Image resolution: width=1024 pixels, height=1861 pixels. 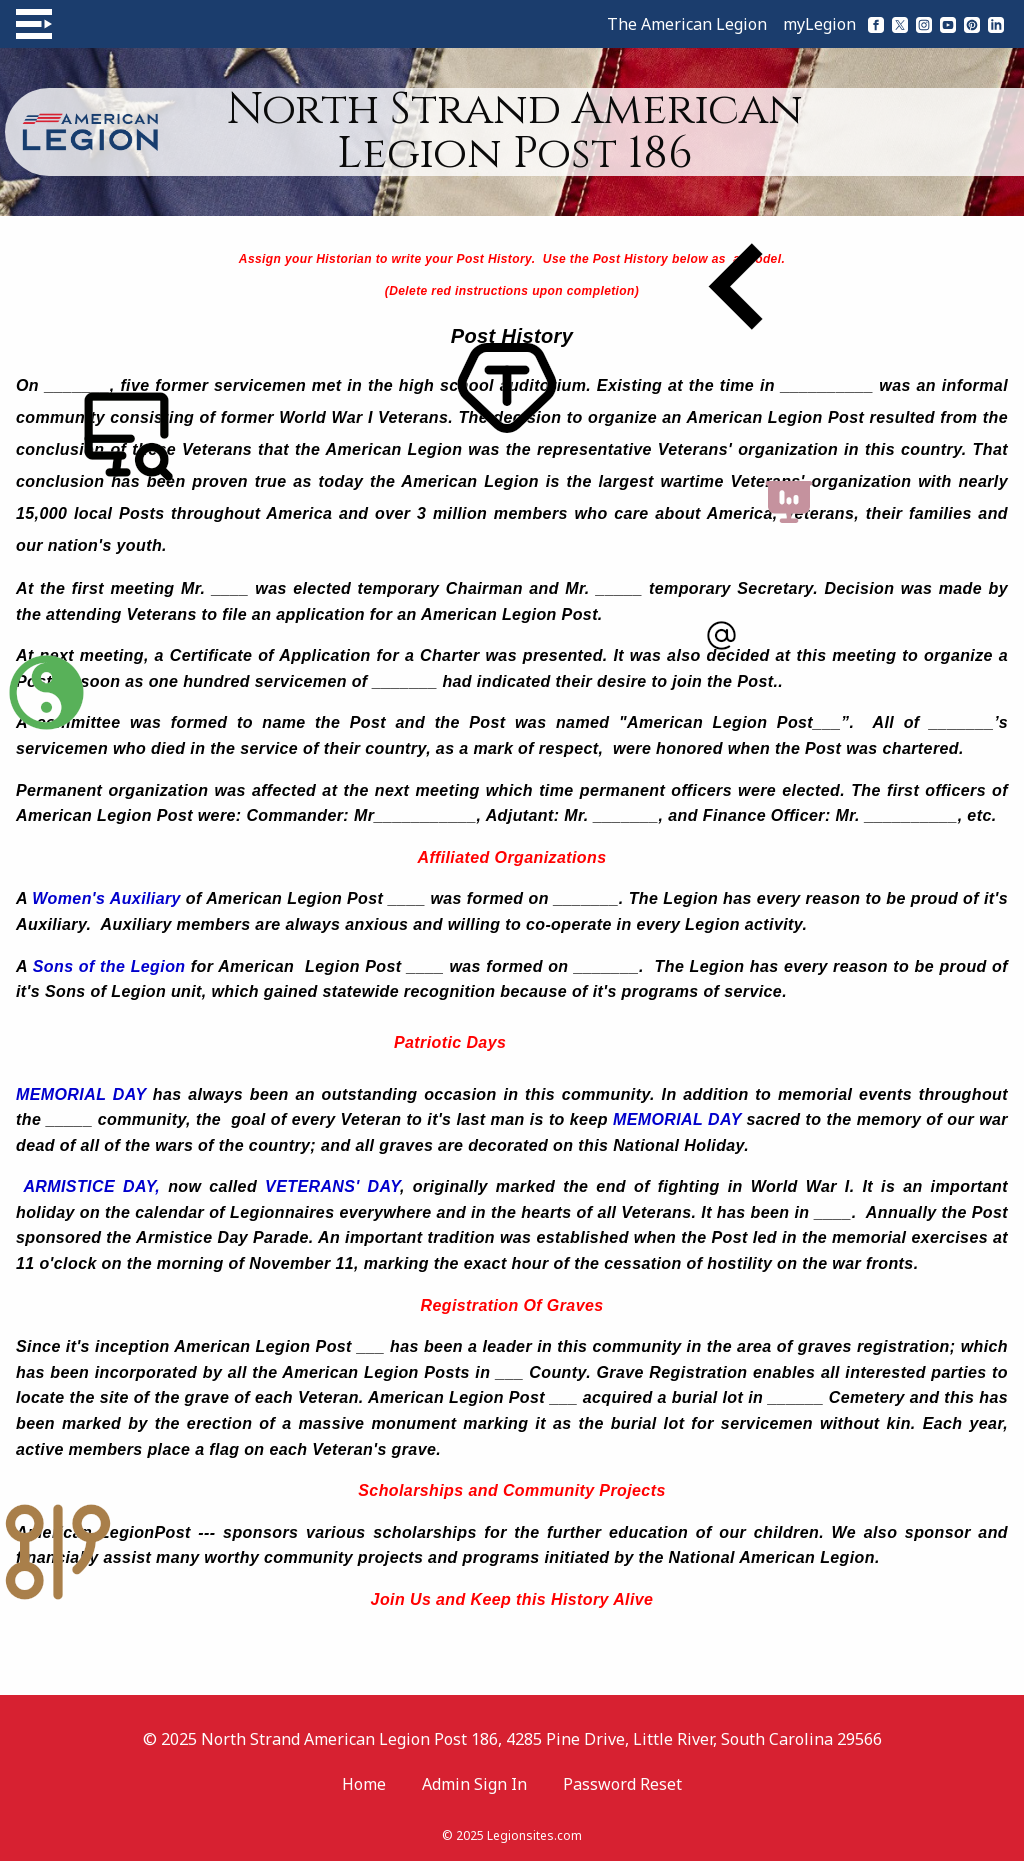 What do you see at coordinates (736, 286) in the screenshot?
I see `go back to the previous screen` at bounding box center [736, 286].